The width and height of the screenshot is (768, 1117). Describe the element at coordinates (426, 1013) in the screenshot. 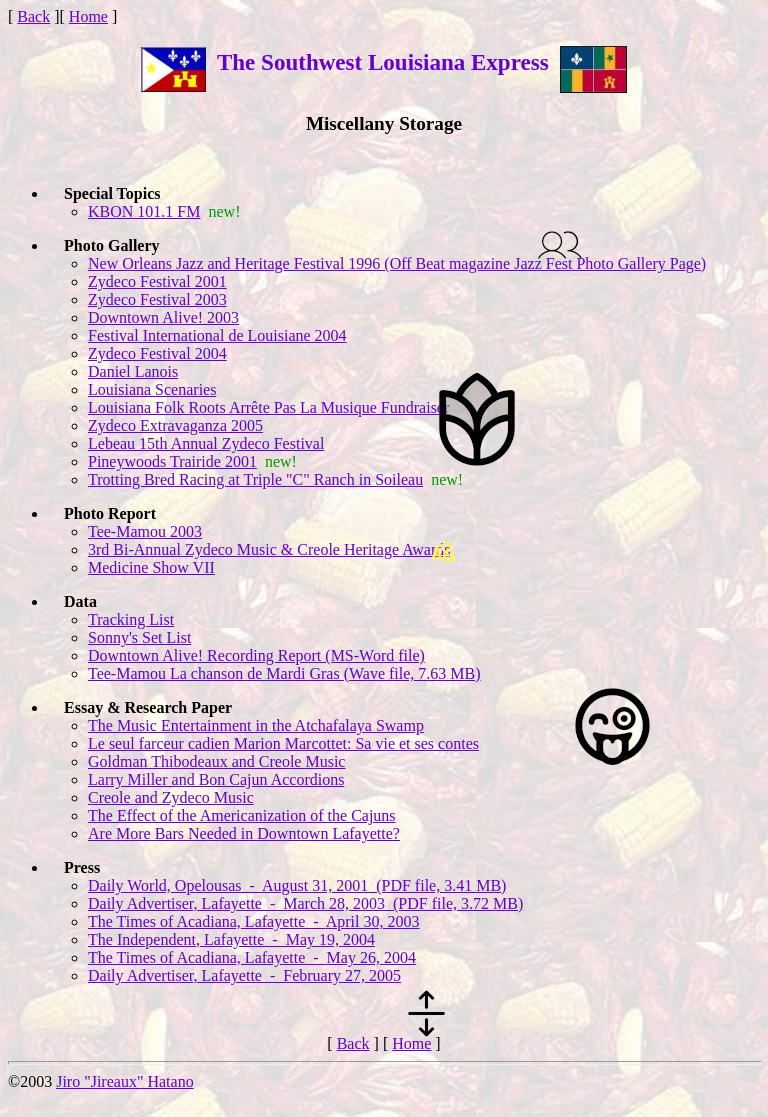

I see `expand content vertically` at that location.